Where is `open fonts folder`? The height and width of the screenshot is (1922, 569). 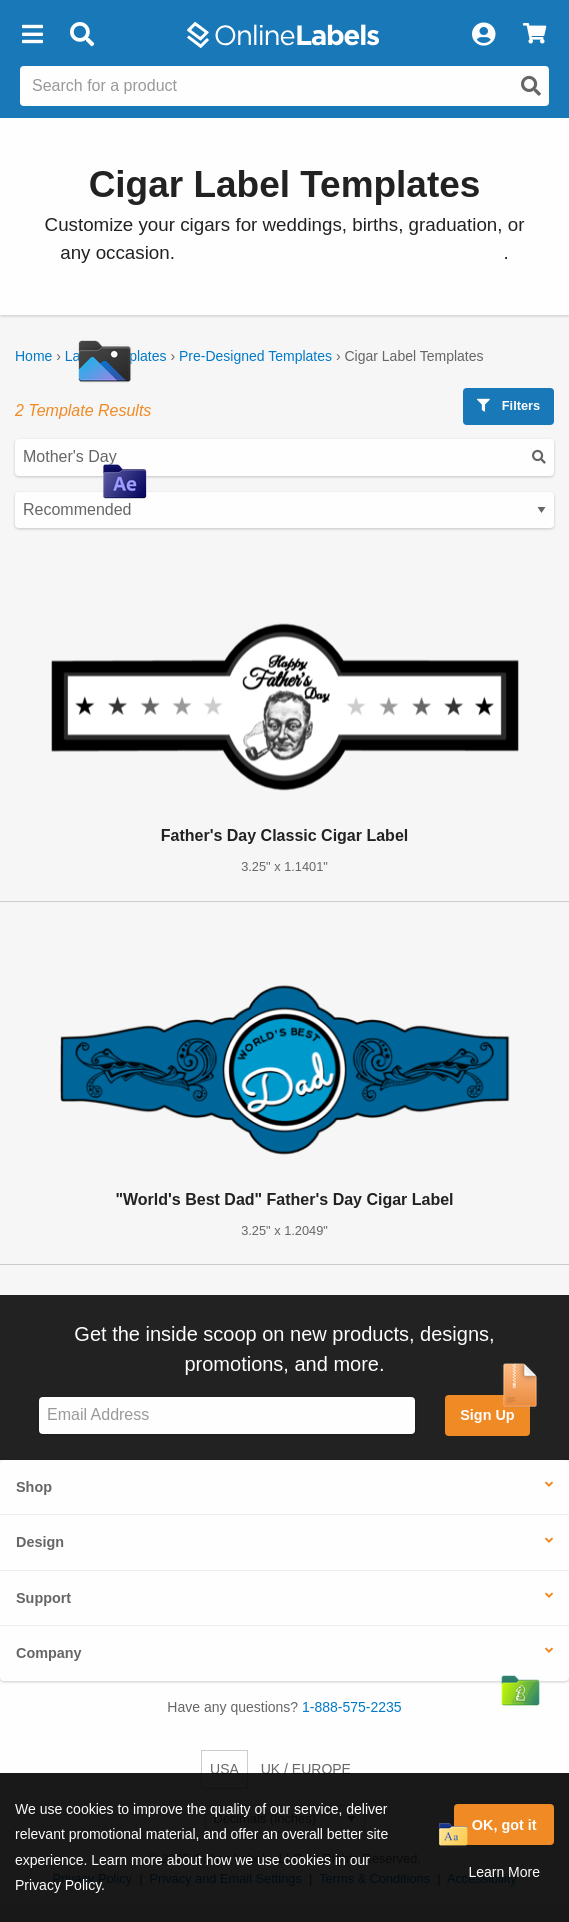 open fonts folder is located at coordinates (453, 1835).